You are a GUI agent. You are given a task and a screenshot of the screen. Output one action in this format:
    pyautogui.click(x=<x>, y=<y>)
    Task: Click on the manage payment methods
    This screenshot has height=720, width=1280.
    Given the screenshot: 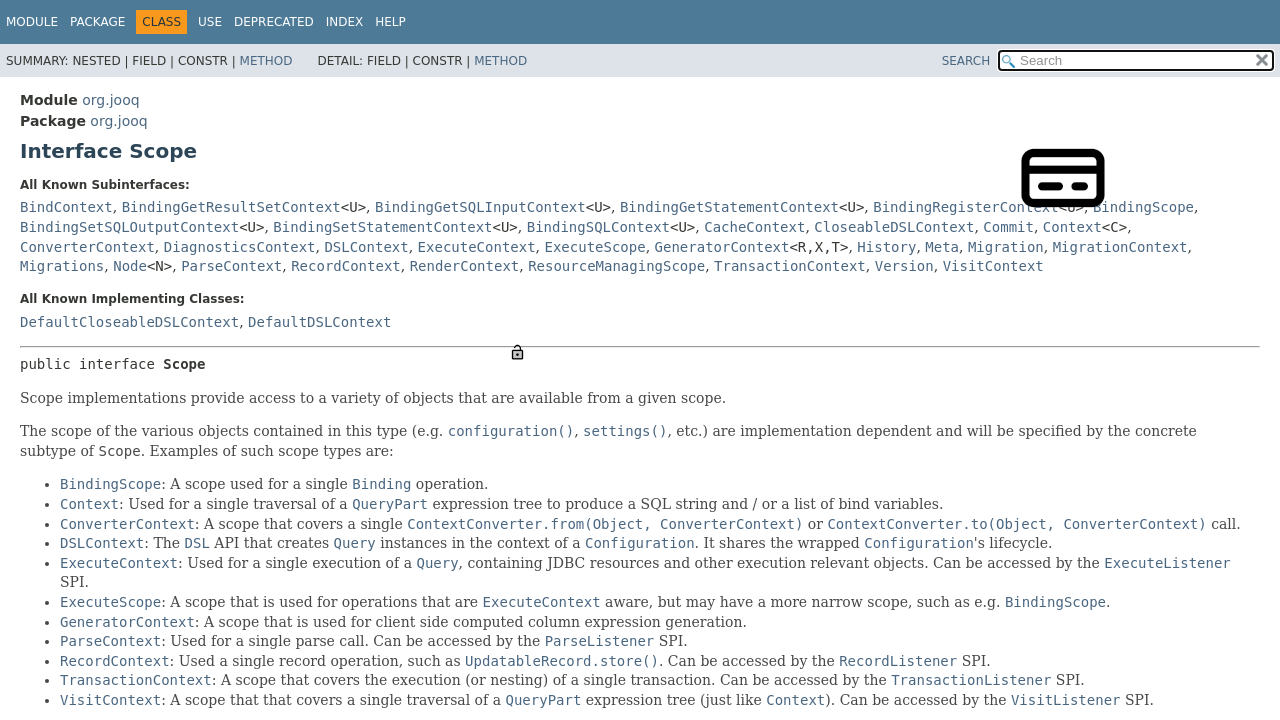 What is the action you would take?
    pyautogui.click(x=1063, y=178)
    